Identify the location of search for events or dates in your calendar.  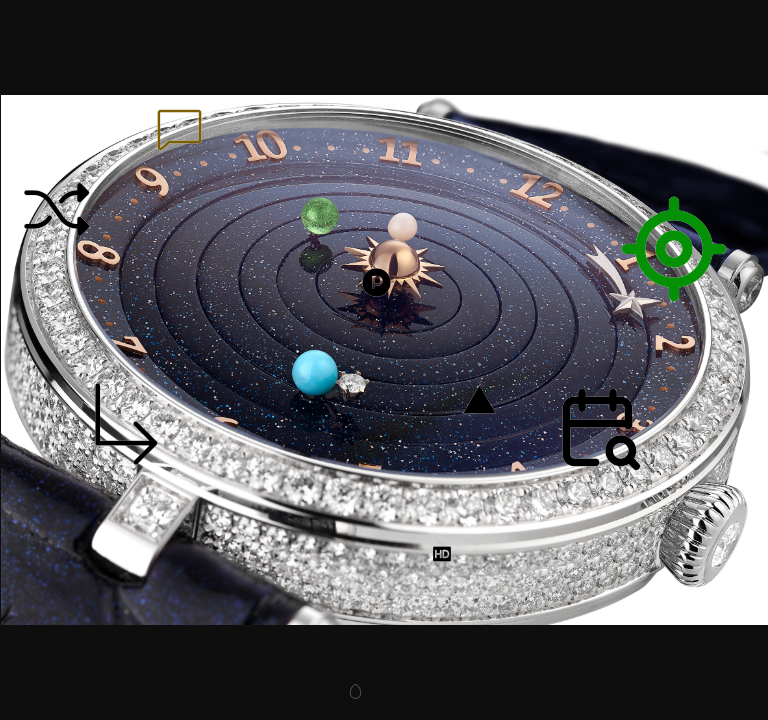
(597, 427).